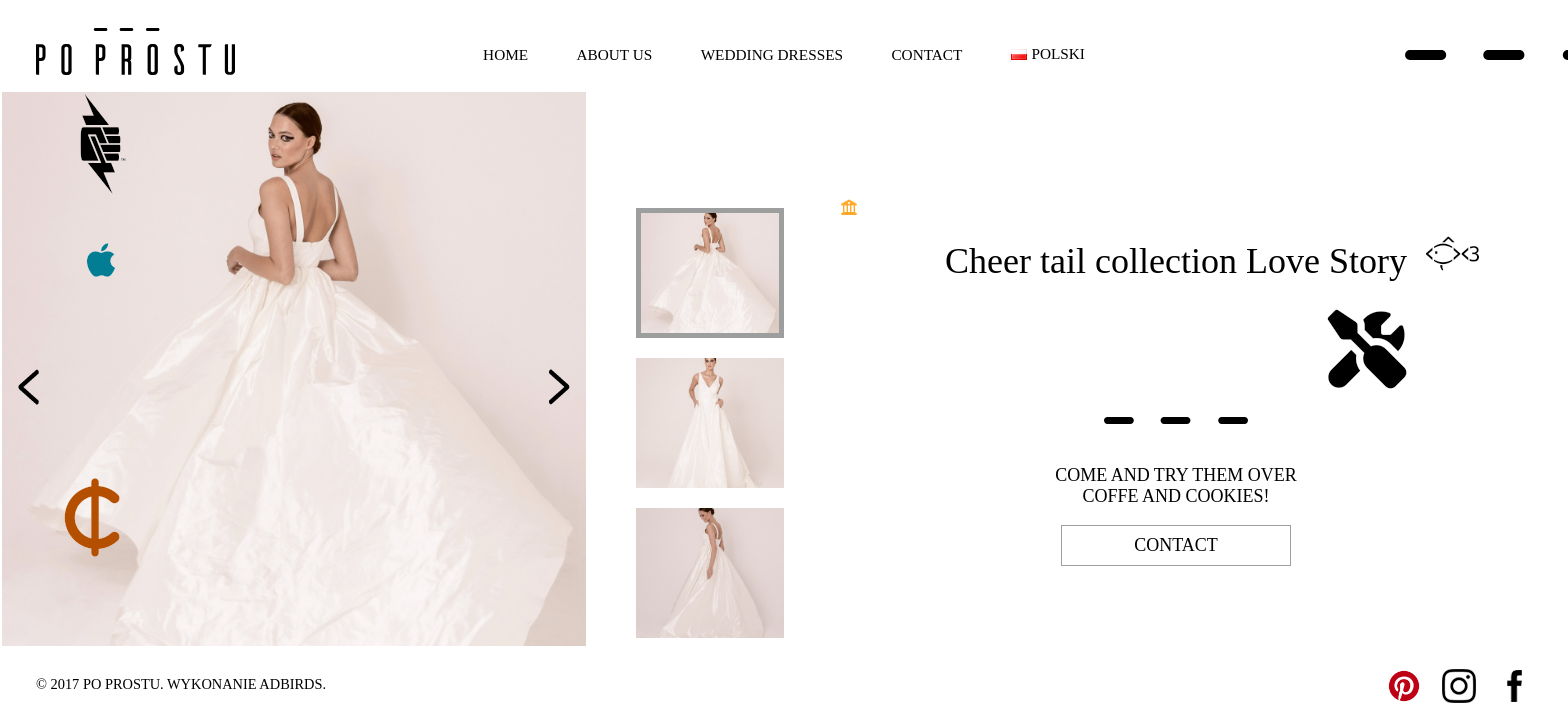 This screenshot has width=1568, height=720. What do you see at coordinates (849, 207) in the screenshot?
I see `access banking or financial services` at bounding box center [849, 207].